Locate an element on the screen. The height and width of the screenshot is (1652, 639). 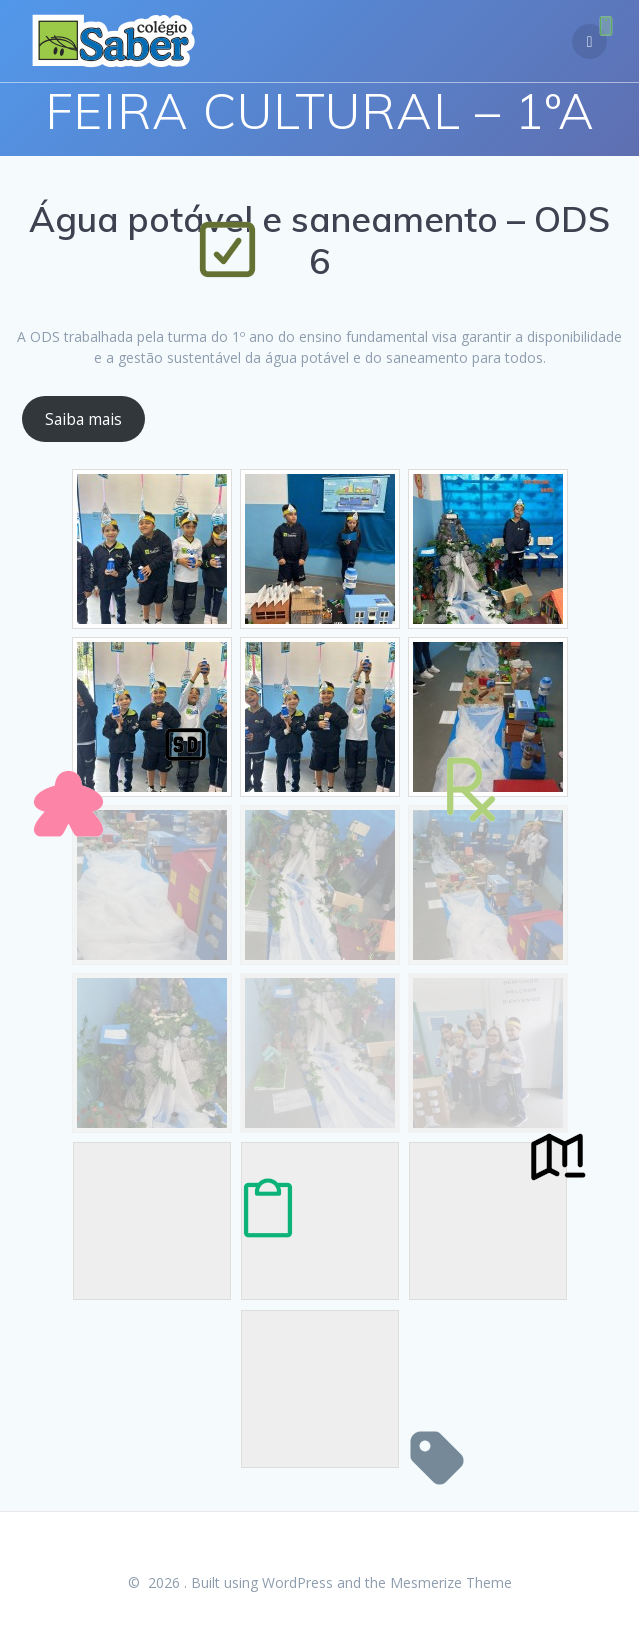
access board game or tabletop gaming features is located at coordinates (68, 805).